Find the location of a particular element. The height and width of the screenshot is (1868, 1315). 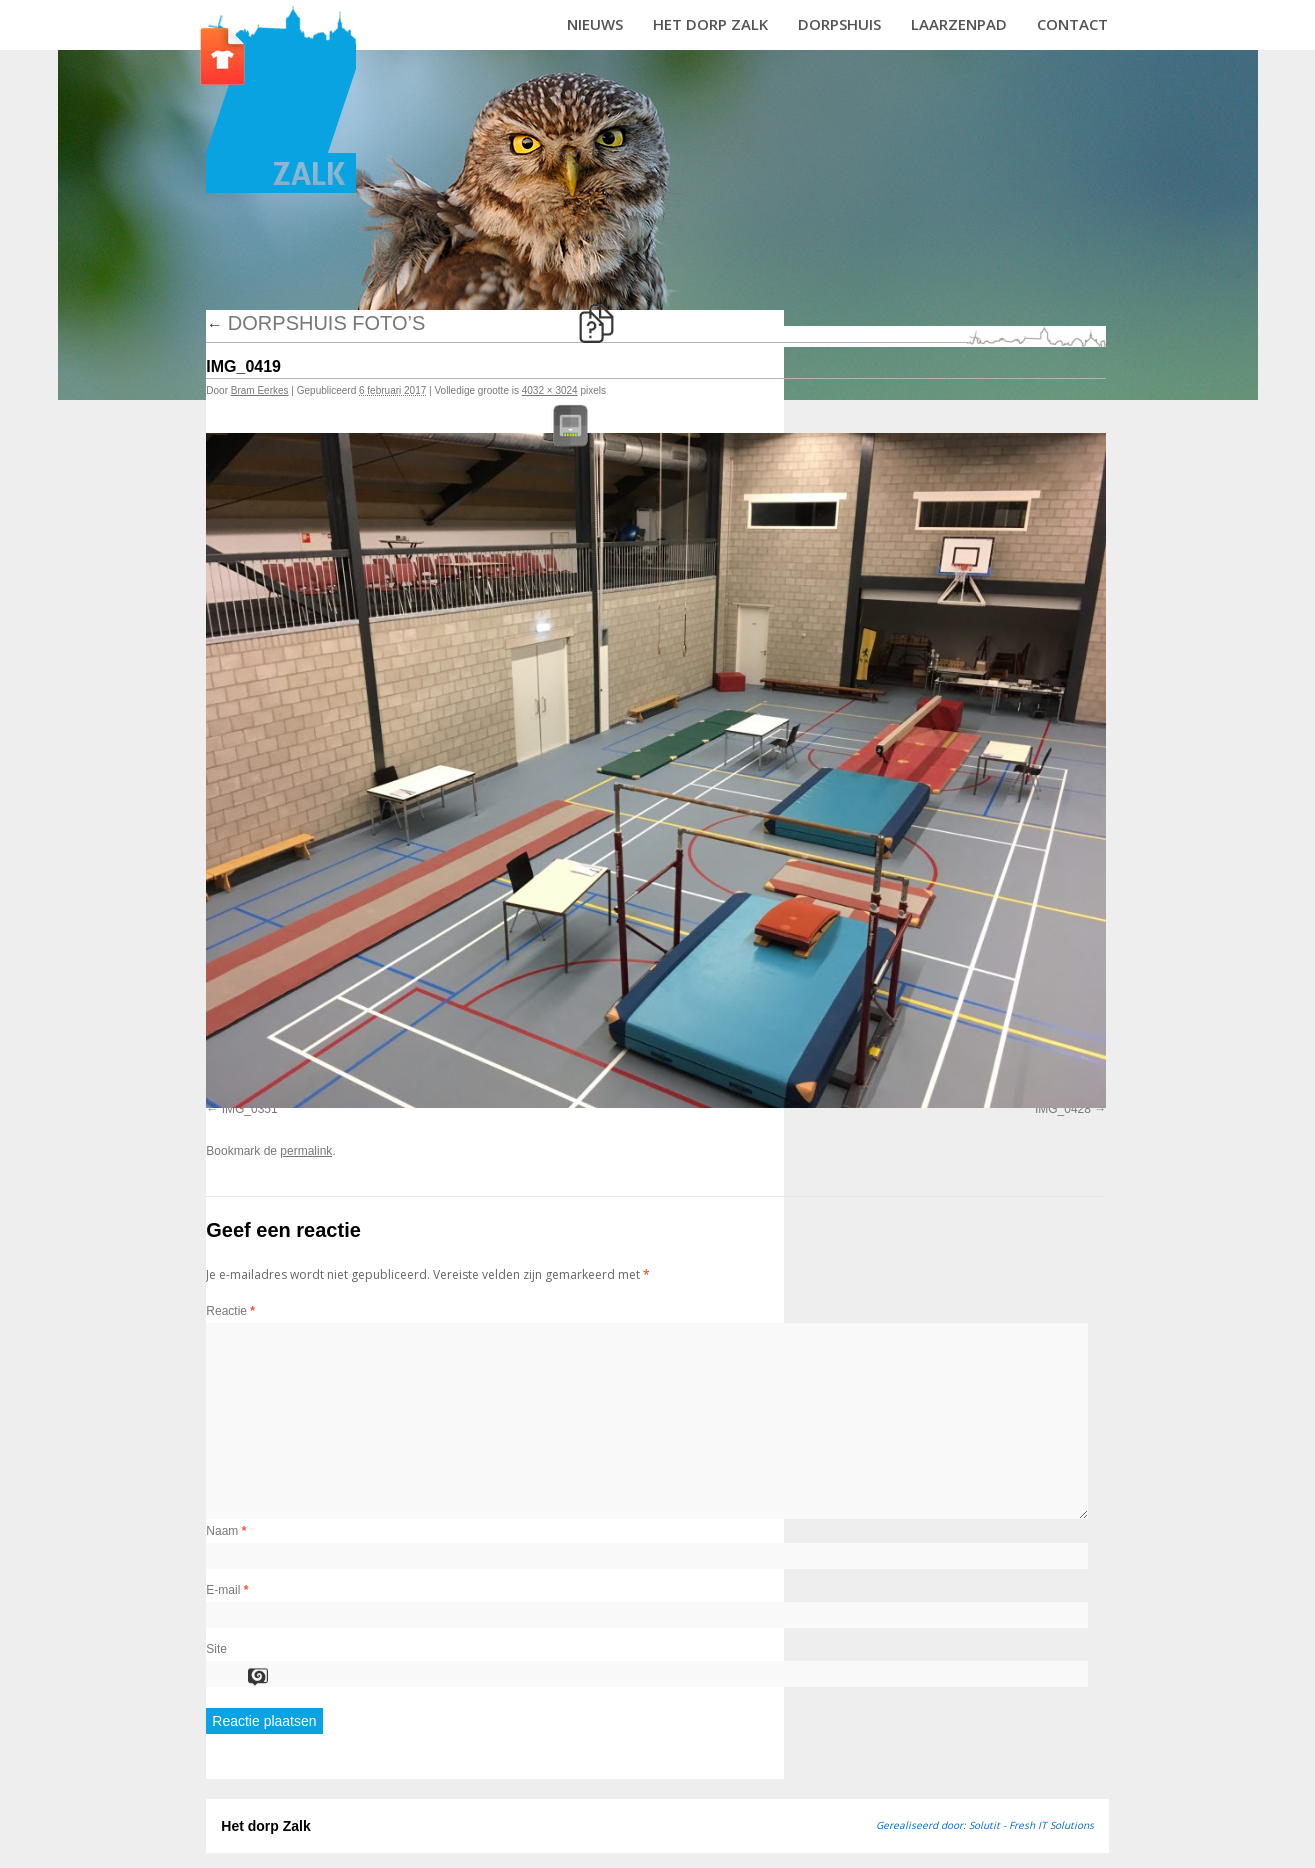

a theme or appearance customization file is located at coordinates (222, 57).